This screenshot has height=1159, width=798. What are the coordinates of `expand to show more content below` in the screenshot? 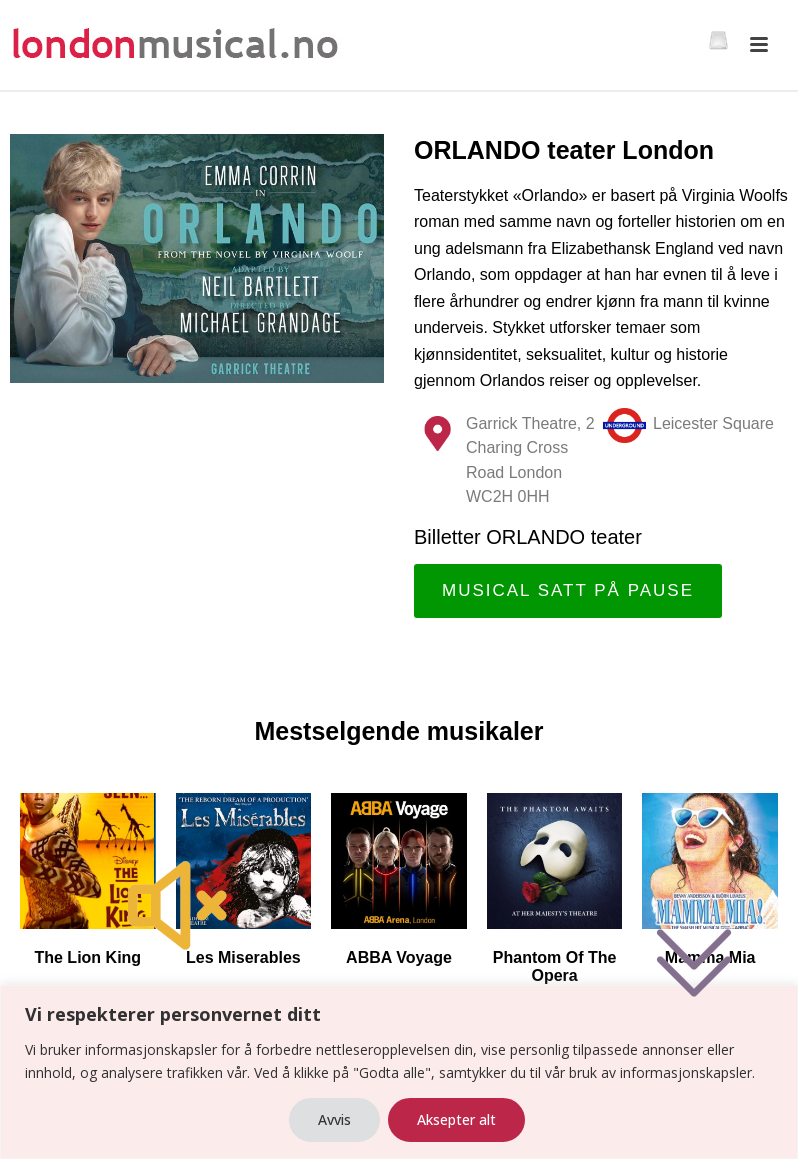 It's located at (694, 963).